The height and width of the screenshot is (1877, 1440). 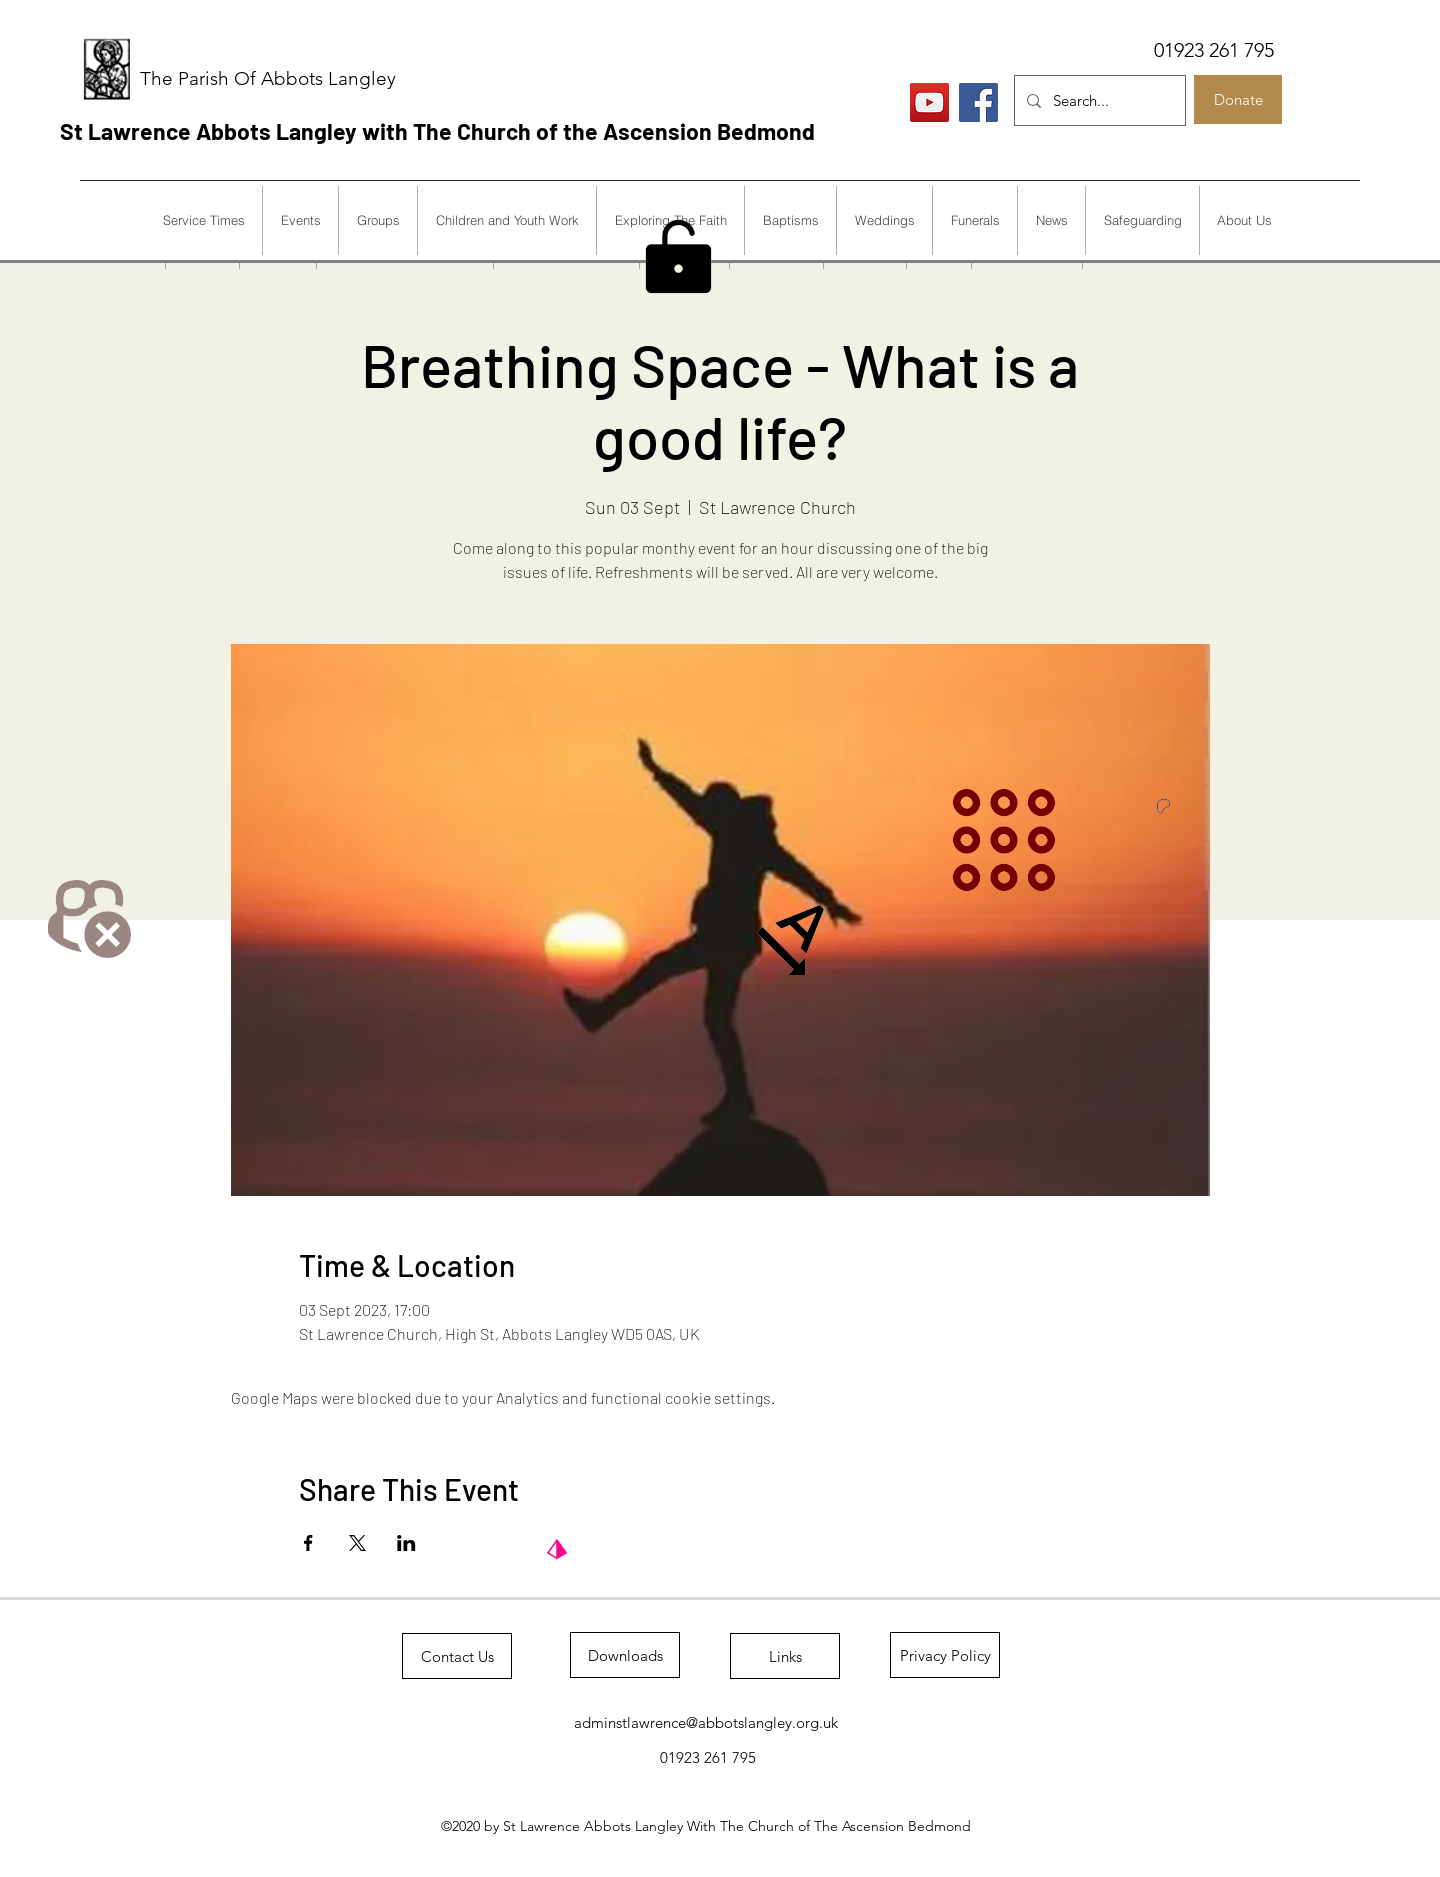 What do you see at coordinates (1004, 840) in the screenshot?
I see `open the app drawer or menu` at bounding box center [1004, 840].